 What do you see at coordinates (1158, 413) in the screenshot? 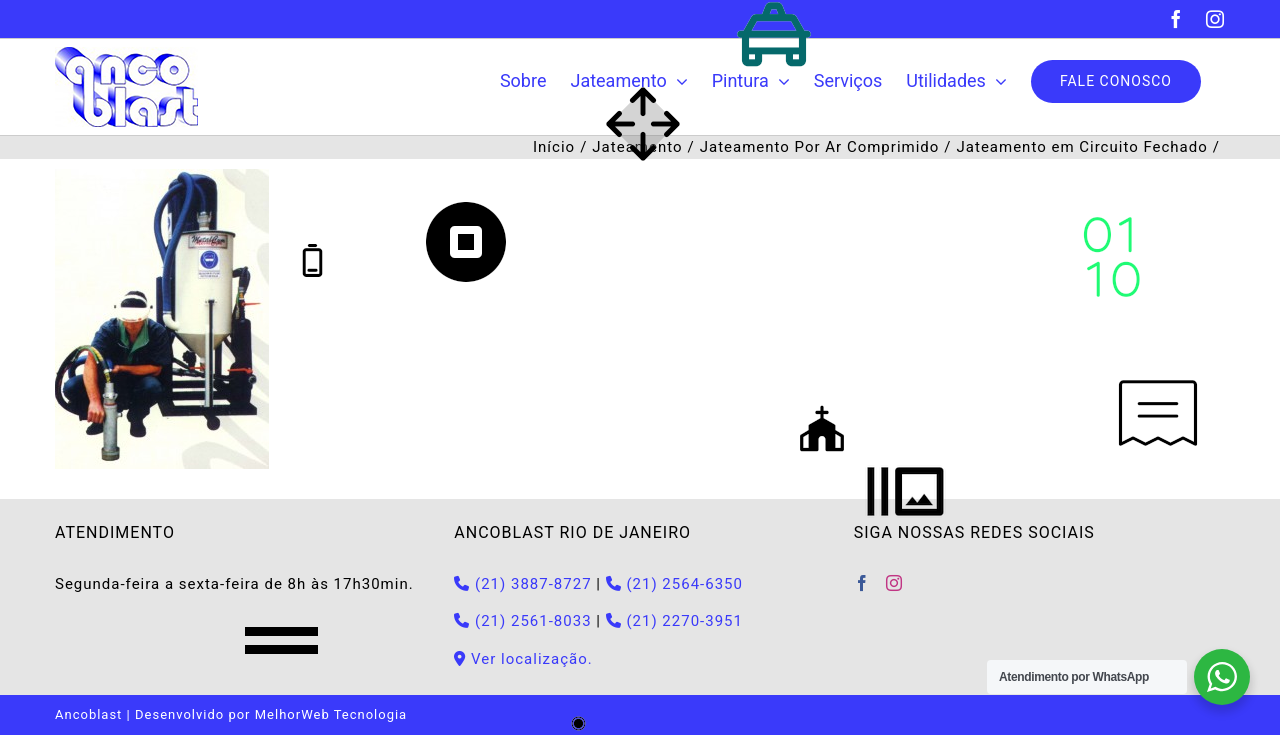
I see `view purchase receipt or transaction history` at bounding box center [1158, 413].